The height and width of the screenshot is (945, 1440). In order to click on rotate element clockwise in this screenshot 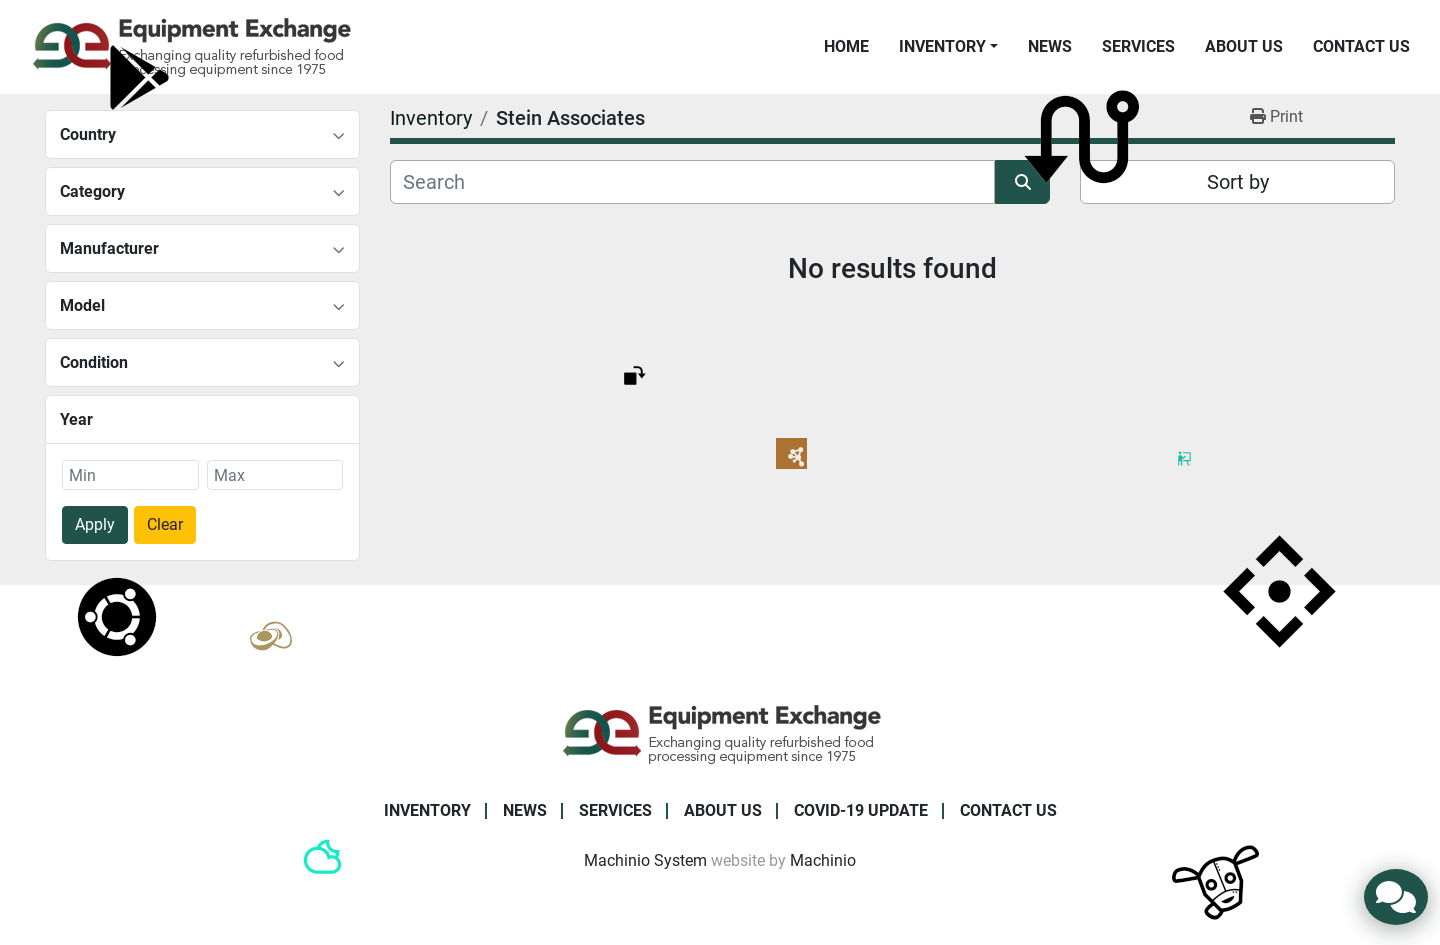, I will do `click(634, 375)`.